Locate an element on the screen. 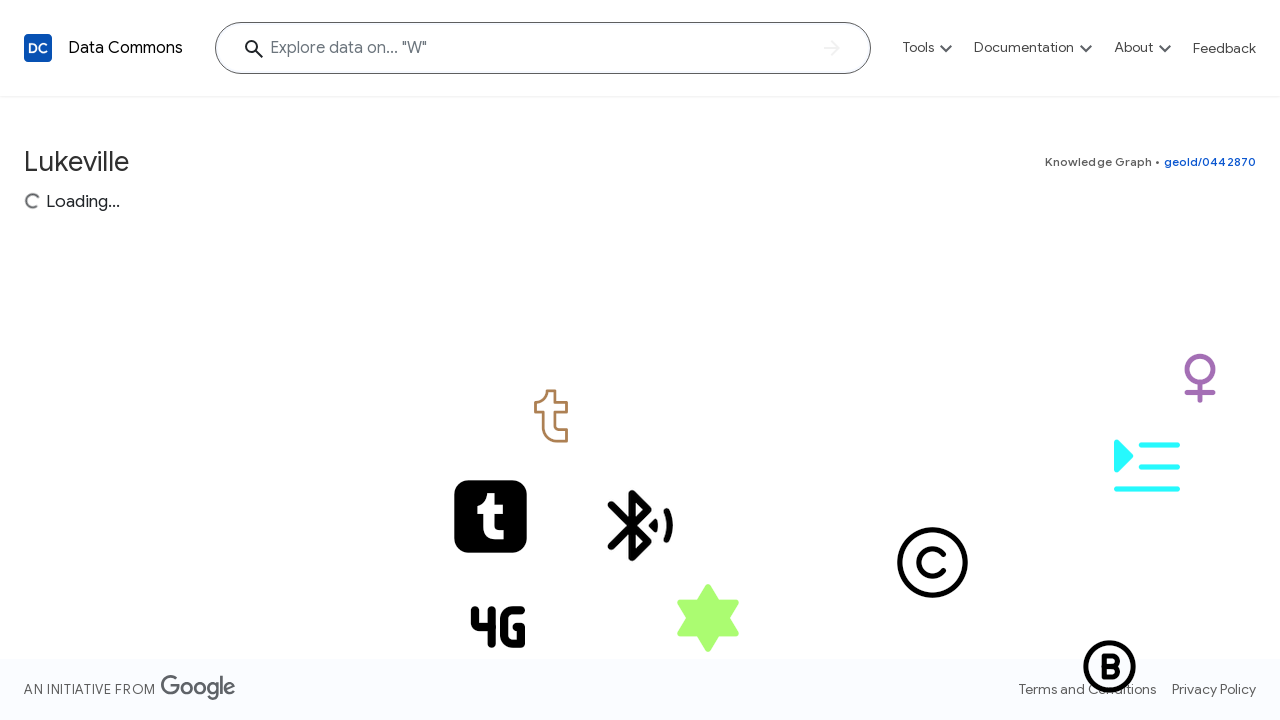  indicates 4G cellular network connectivity is located at coordinates (500, 627).